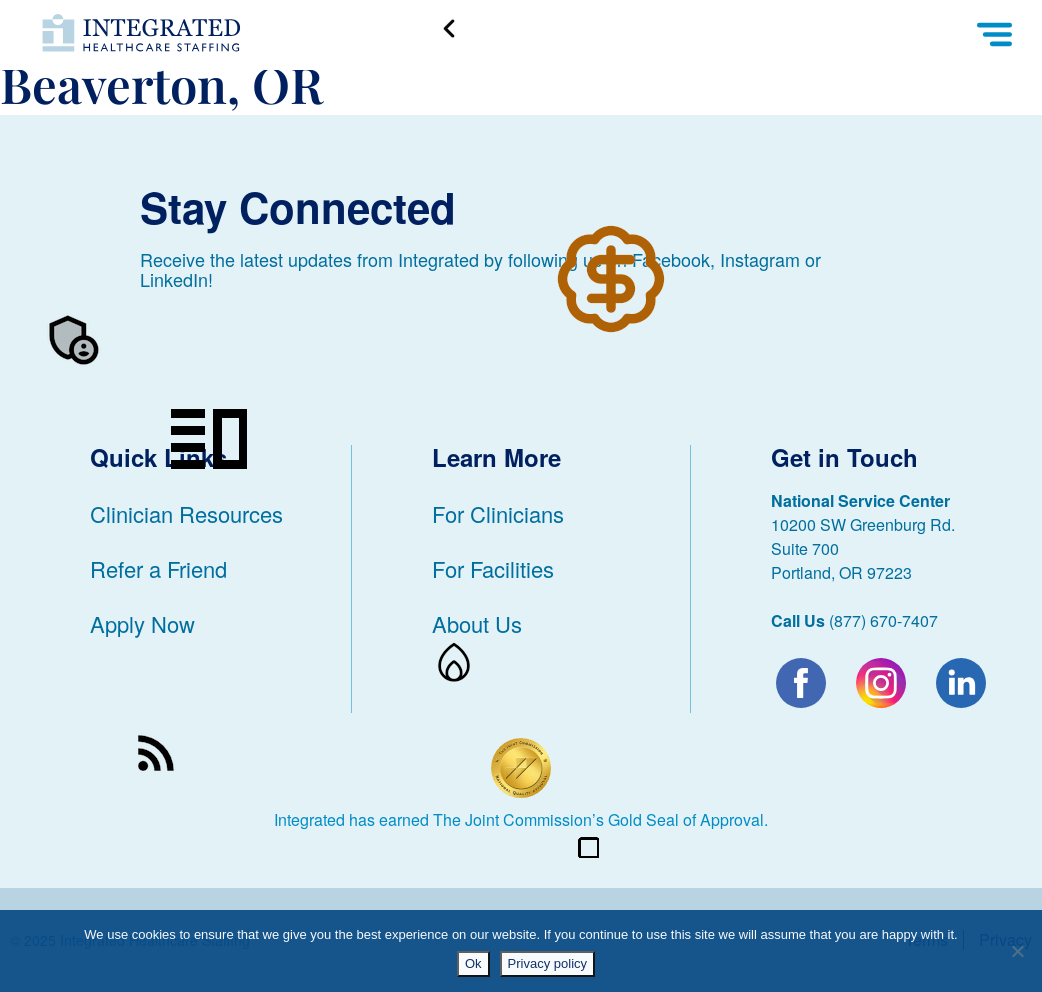  I want to click on crop image to square dimensions, so click(589, 848).